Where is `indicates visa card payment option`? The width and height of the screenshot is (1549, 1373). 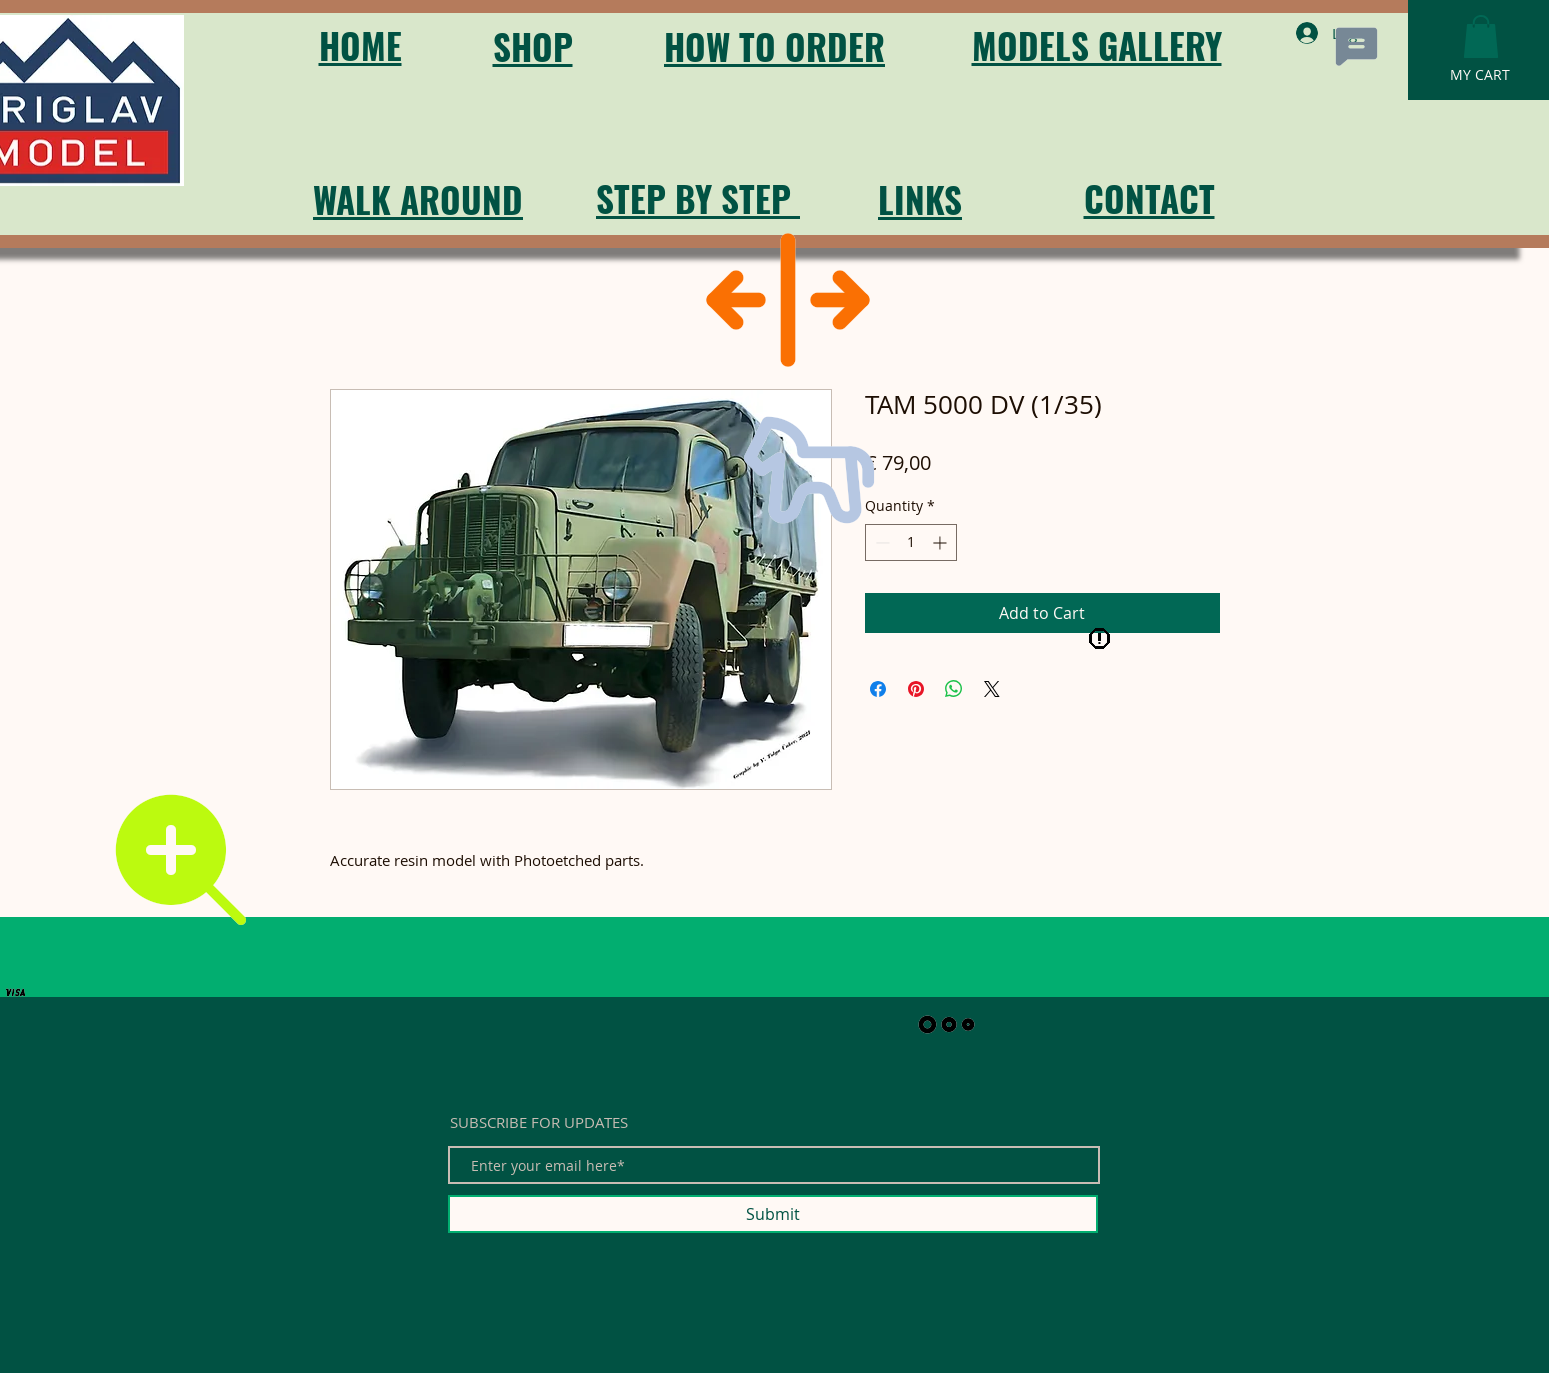 indicates visa card payment option is located at coordinates (15, 992).